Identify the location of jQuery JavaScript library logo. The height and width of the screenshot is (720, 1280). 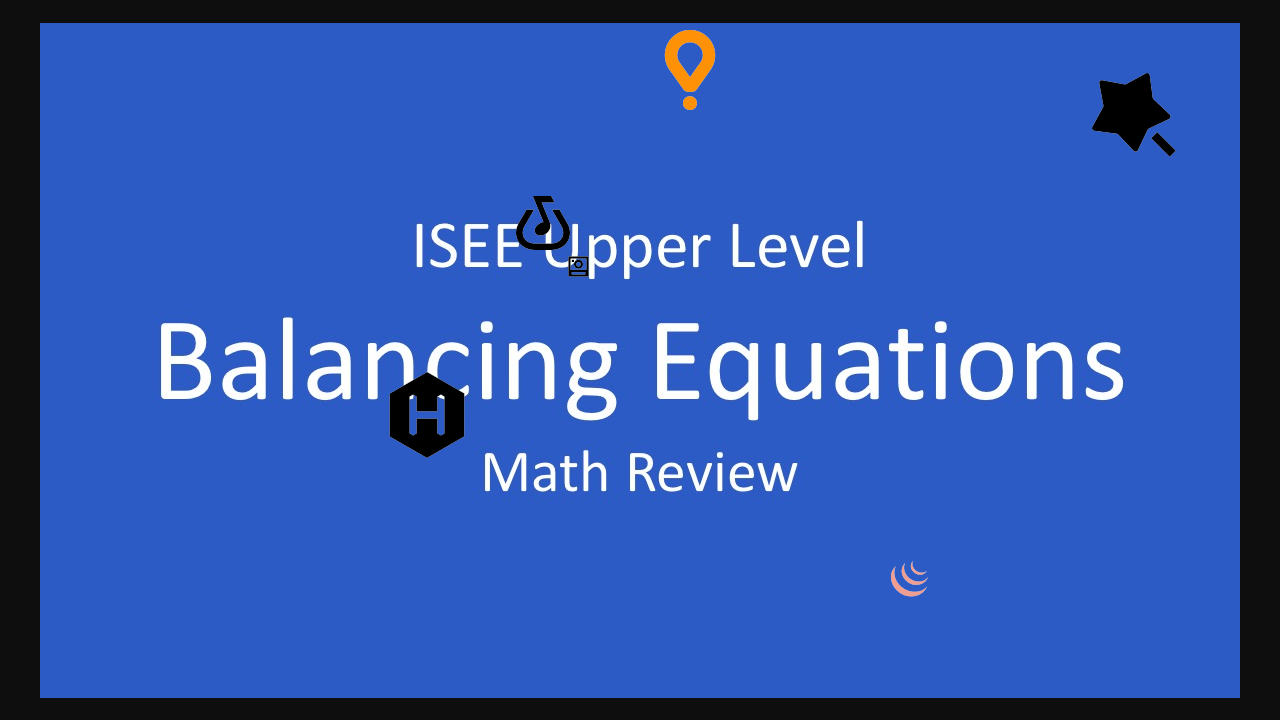
(909, 578).